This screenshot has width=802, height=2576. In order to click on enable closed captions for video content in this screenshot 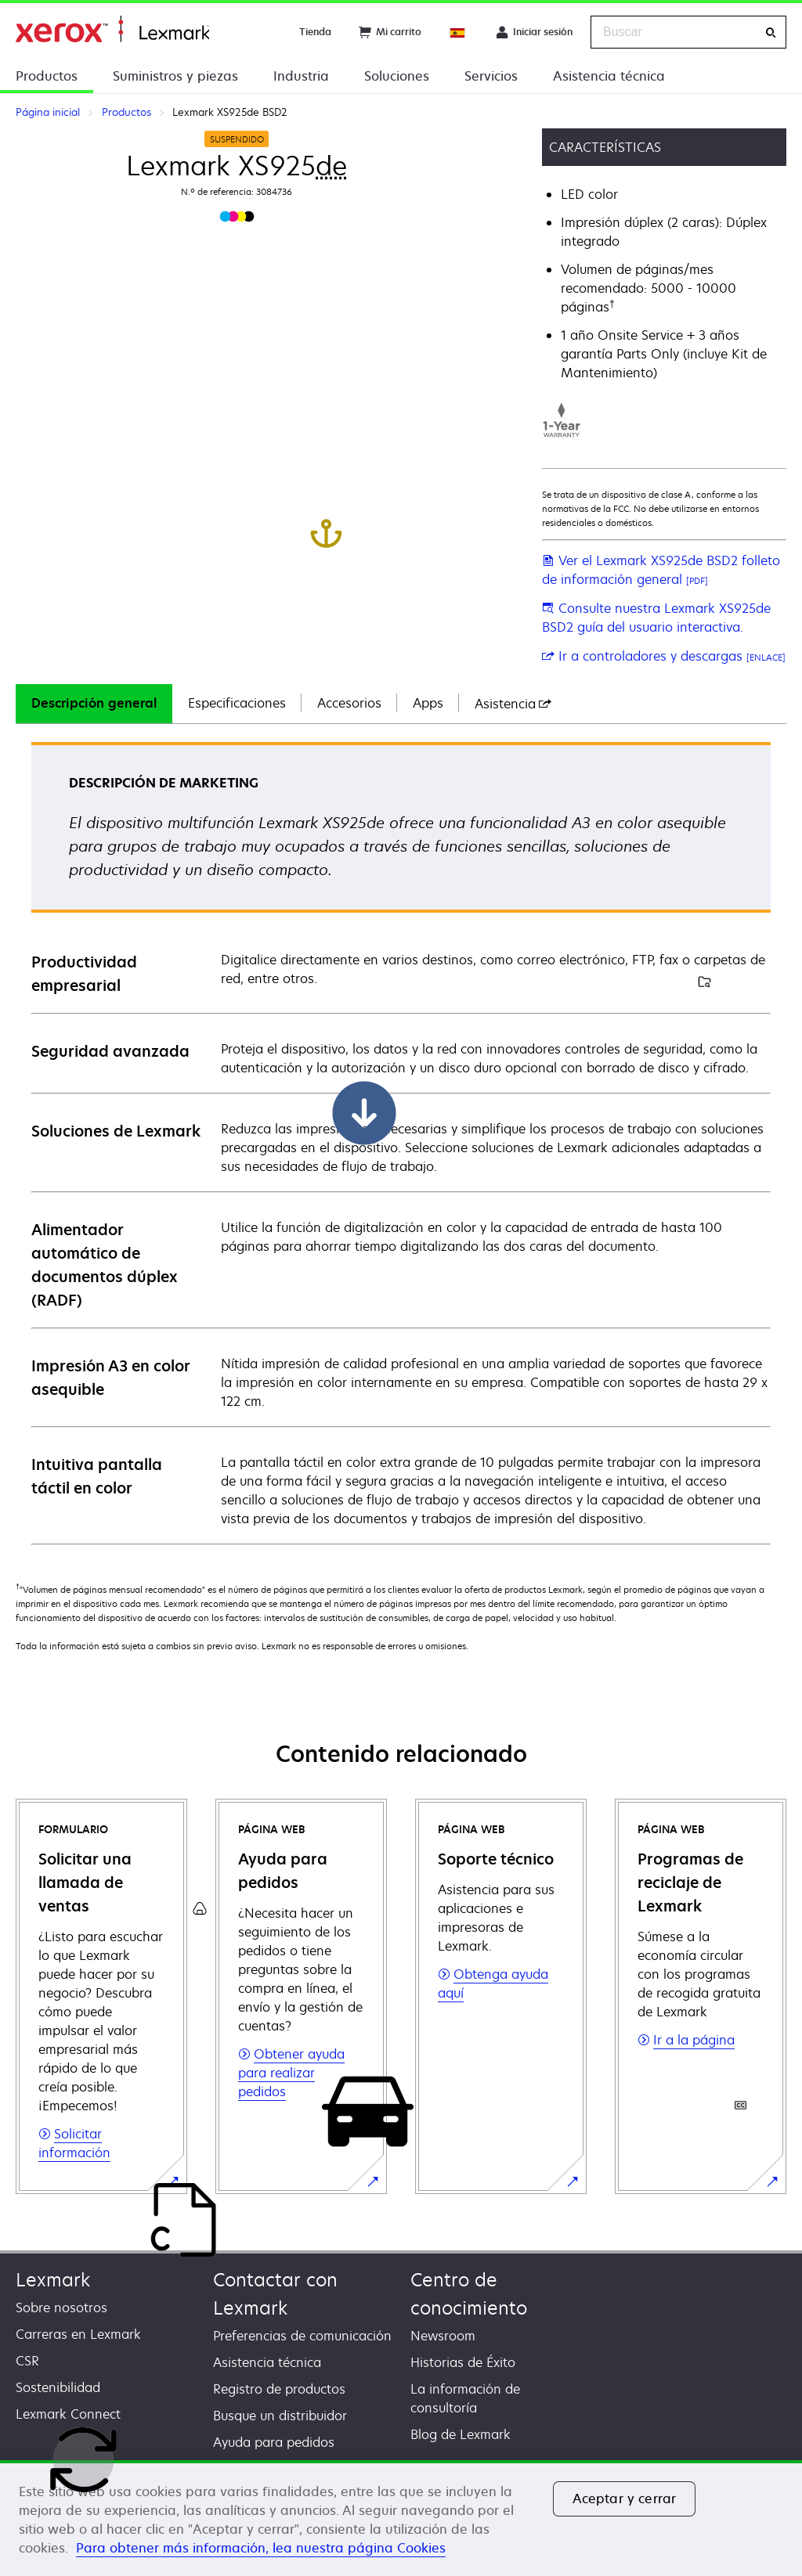, I will do `click(740, 2105)`.